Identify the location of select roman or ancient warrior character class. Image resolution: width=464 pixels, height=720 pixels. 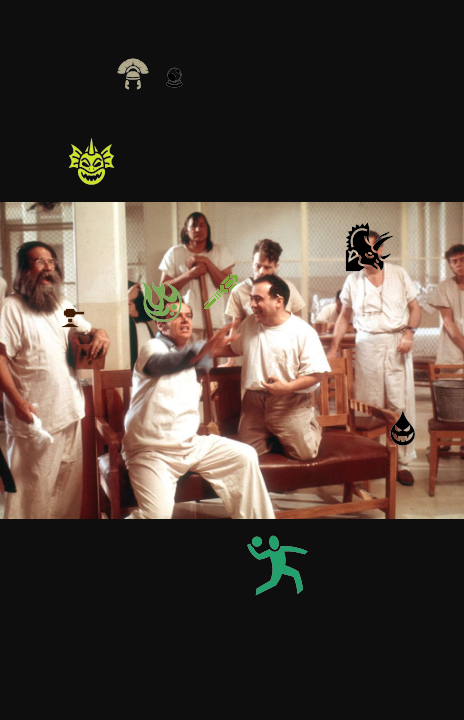
(133, 74).